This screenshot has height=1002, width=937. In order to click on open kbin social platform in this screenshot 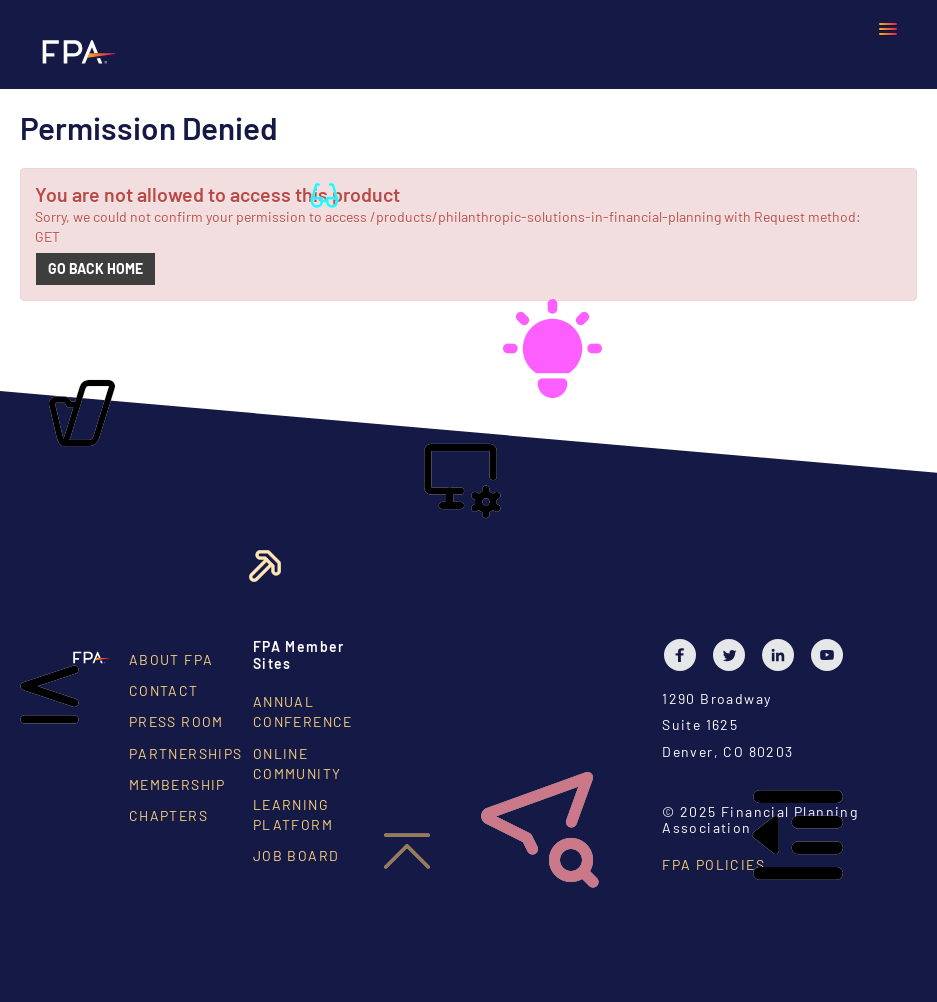, I will do `click(82, 413)`.